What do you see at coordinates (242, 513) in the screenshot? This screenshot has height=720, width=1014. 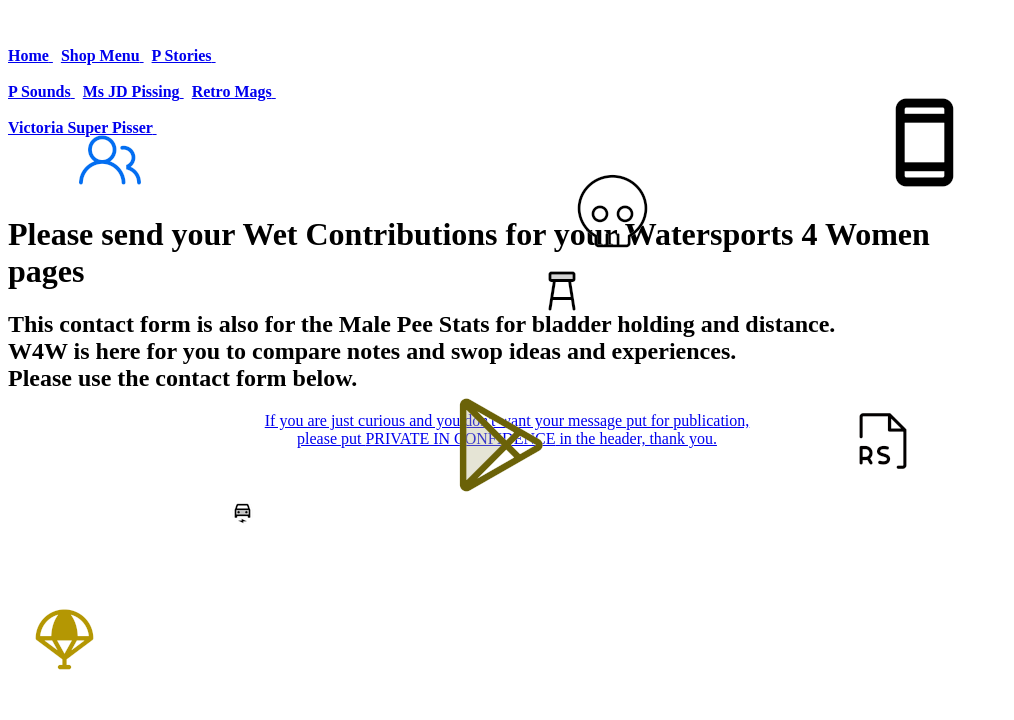 I see `find nearby electric vehicle charging stations` at bounding box center [242, 513].